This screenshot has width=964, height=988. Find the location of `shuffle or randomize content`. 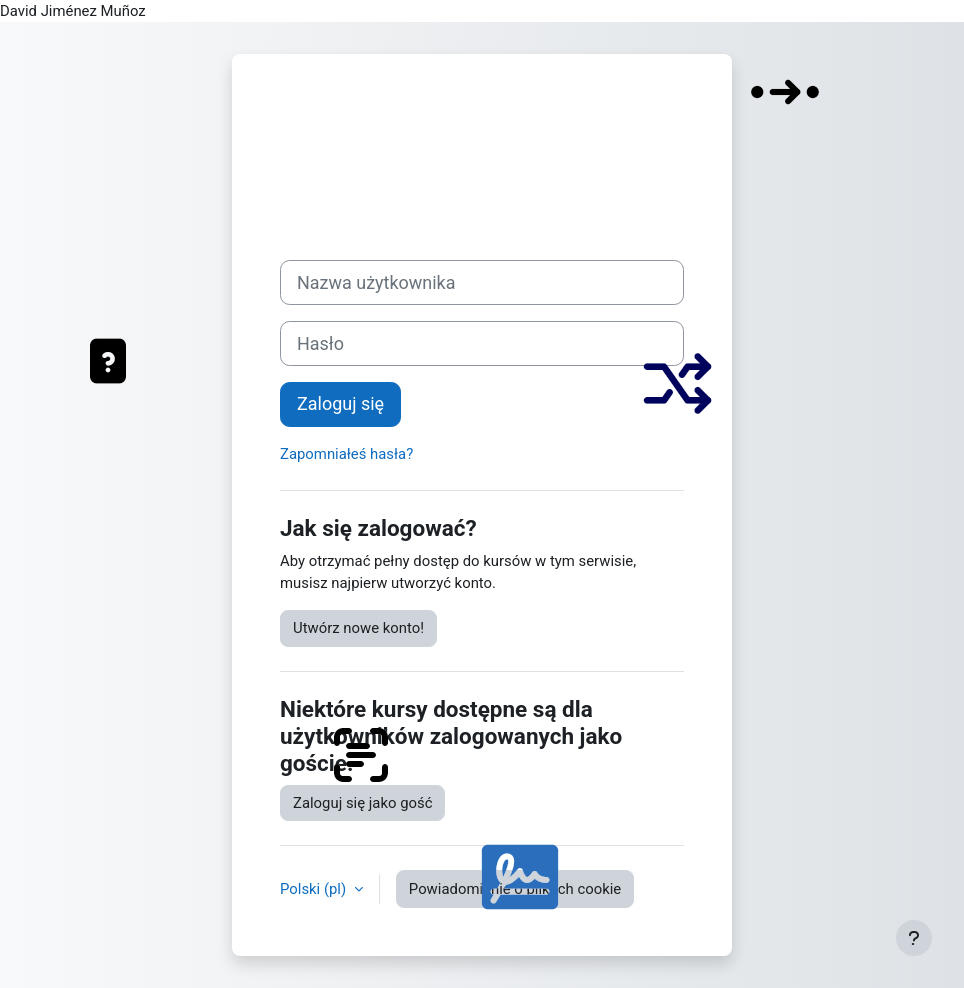

shuffle or randomize content is located at coordinates (677, 383).